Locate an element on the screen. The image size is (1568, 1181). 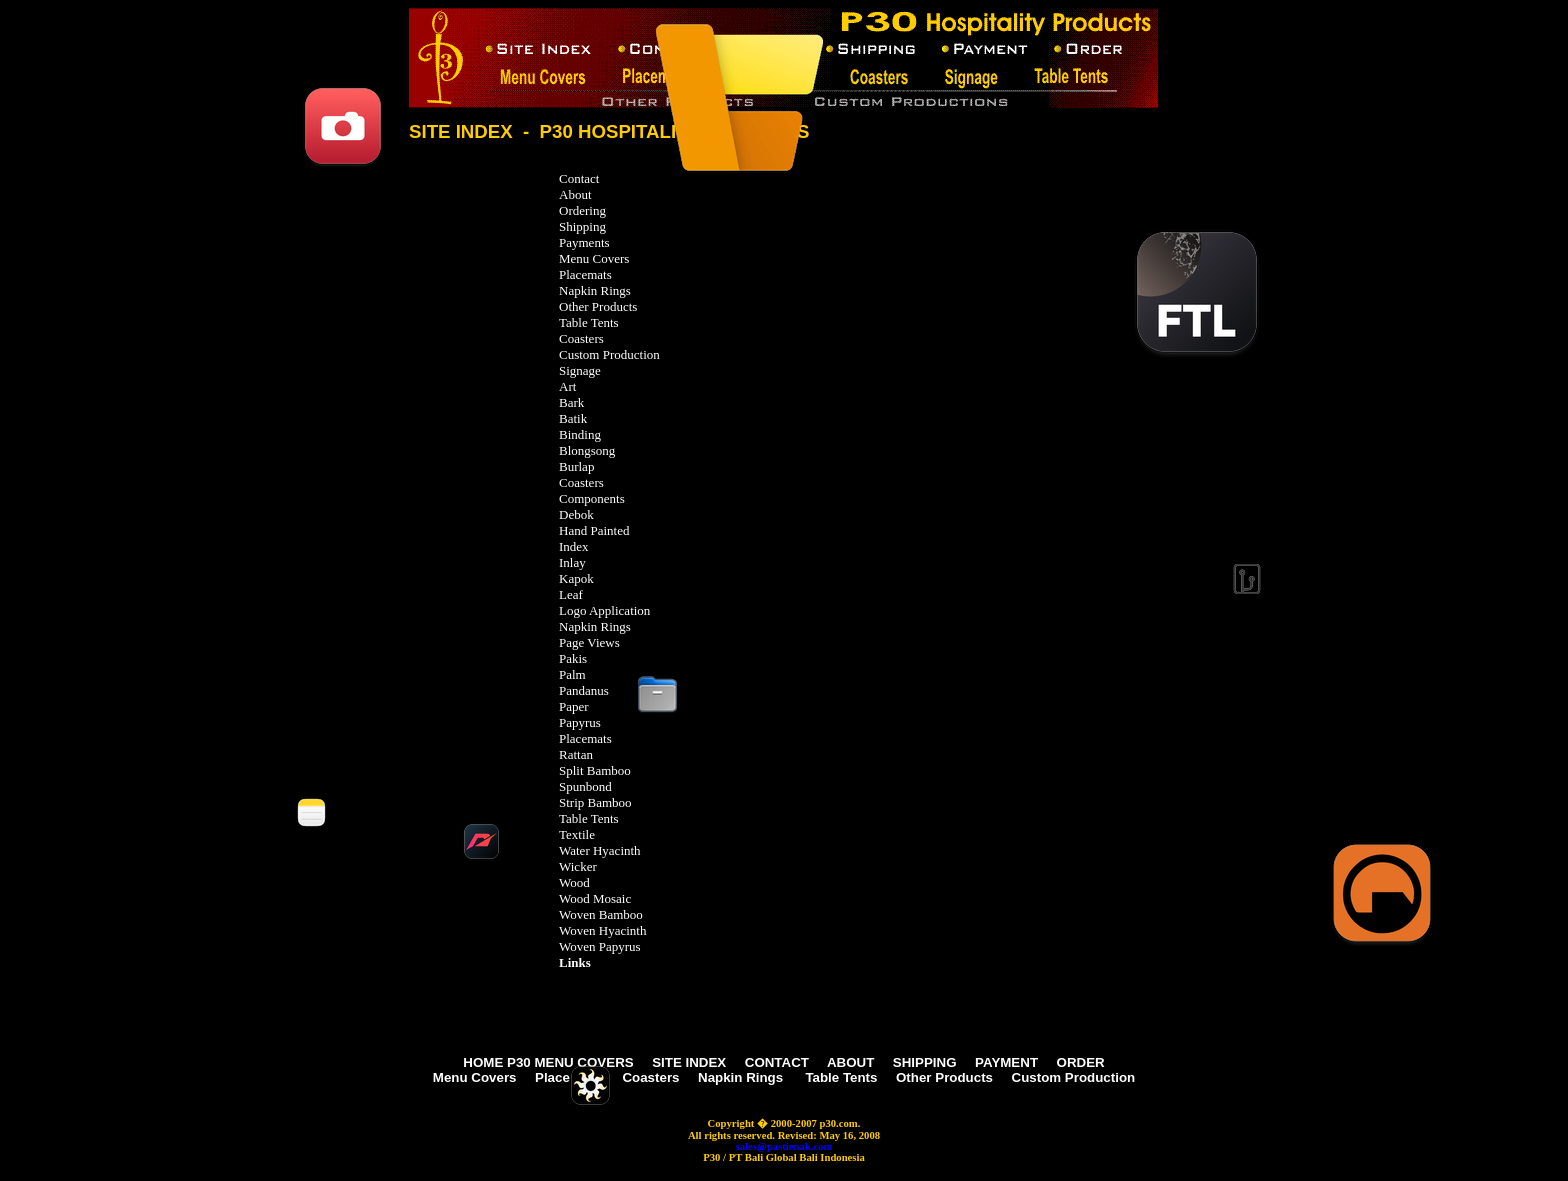
launch need for speed payback is located at coordinates (481, 841).